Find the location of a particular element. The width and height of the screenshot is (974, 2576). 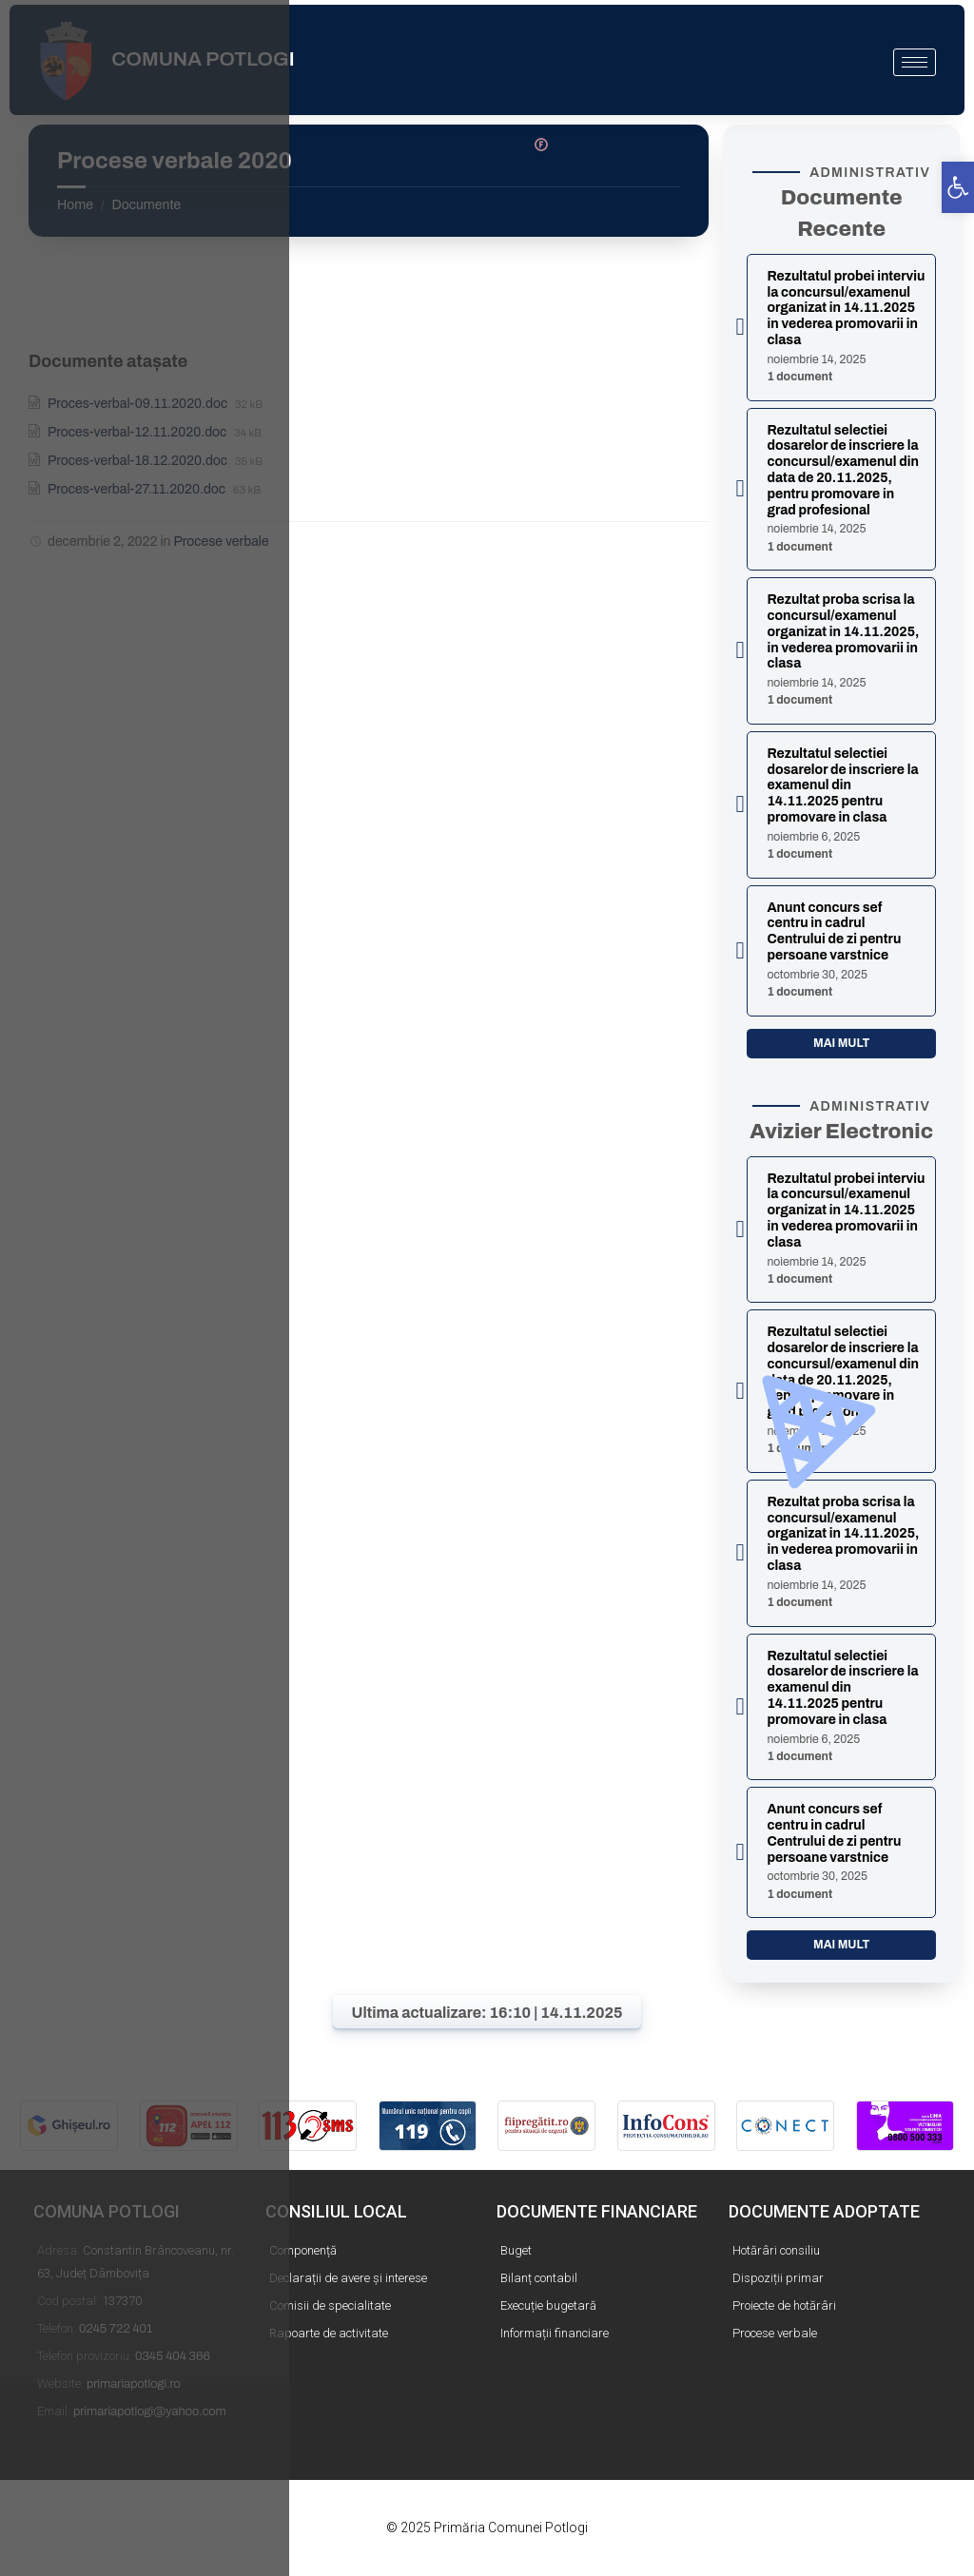

tumble dry on low heat setting is located at coordinates (541, 145).